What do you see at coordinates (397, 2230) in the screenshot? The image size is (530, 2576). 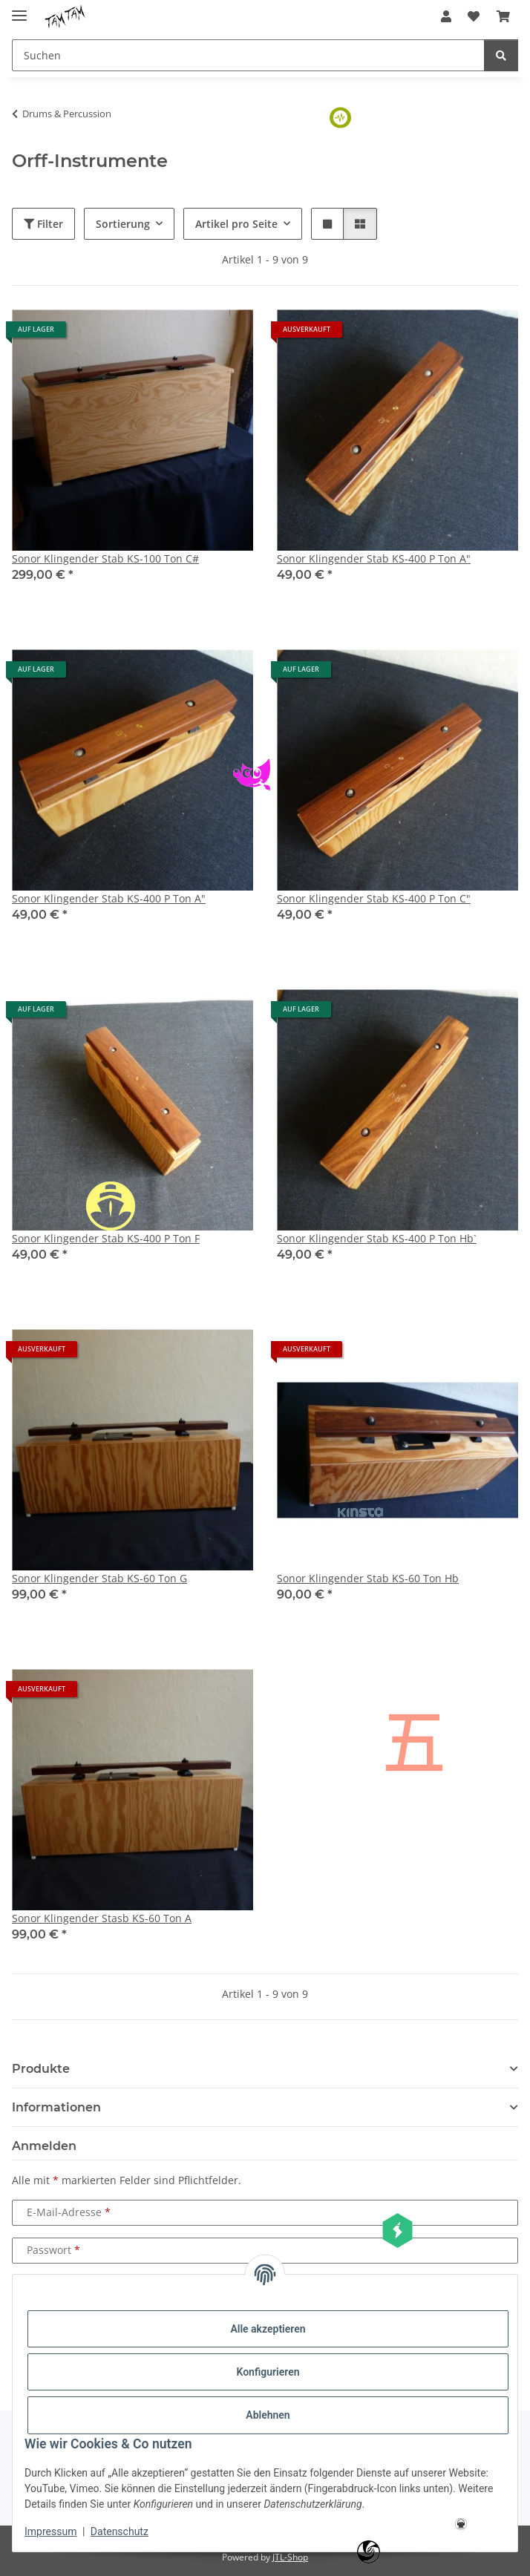 I see `lightning network logo` at bounding box center [397, 2230].